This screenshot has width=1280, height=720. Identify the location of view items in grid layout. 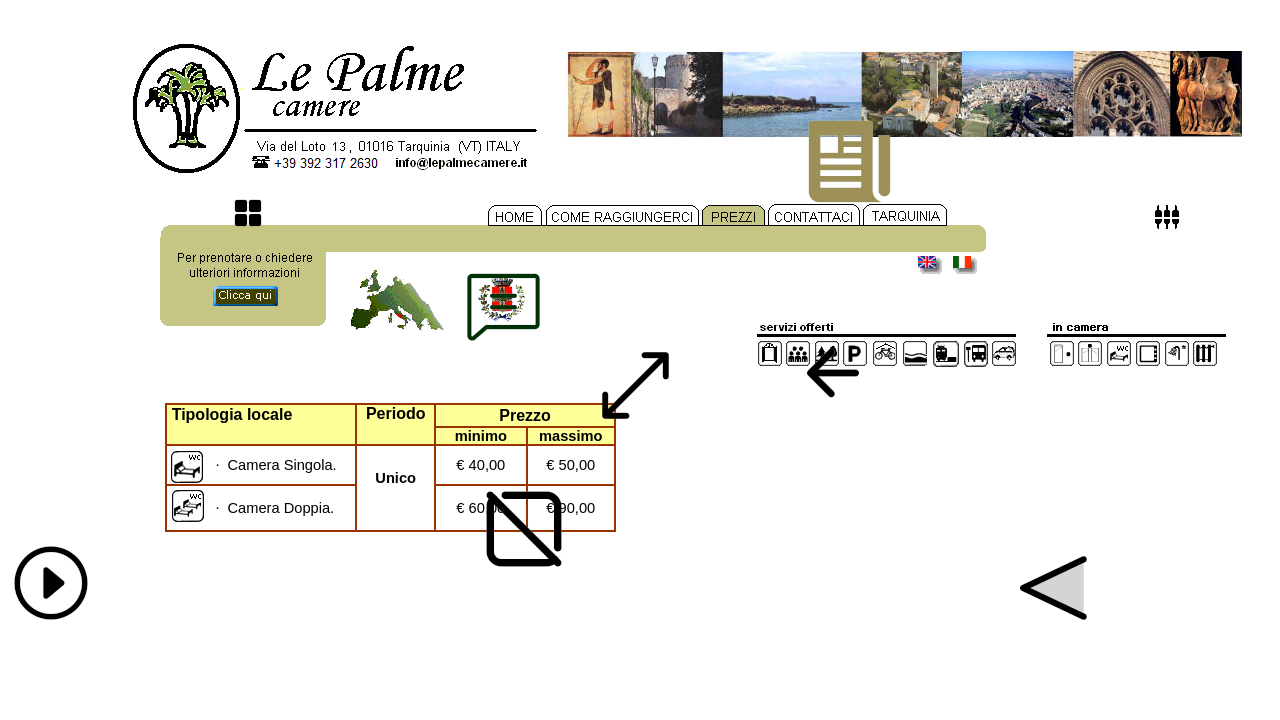
(248, 213).